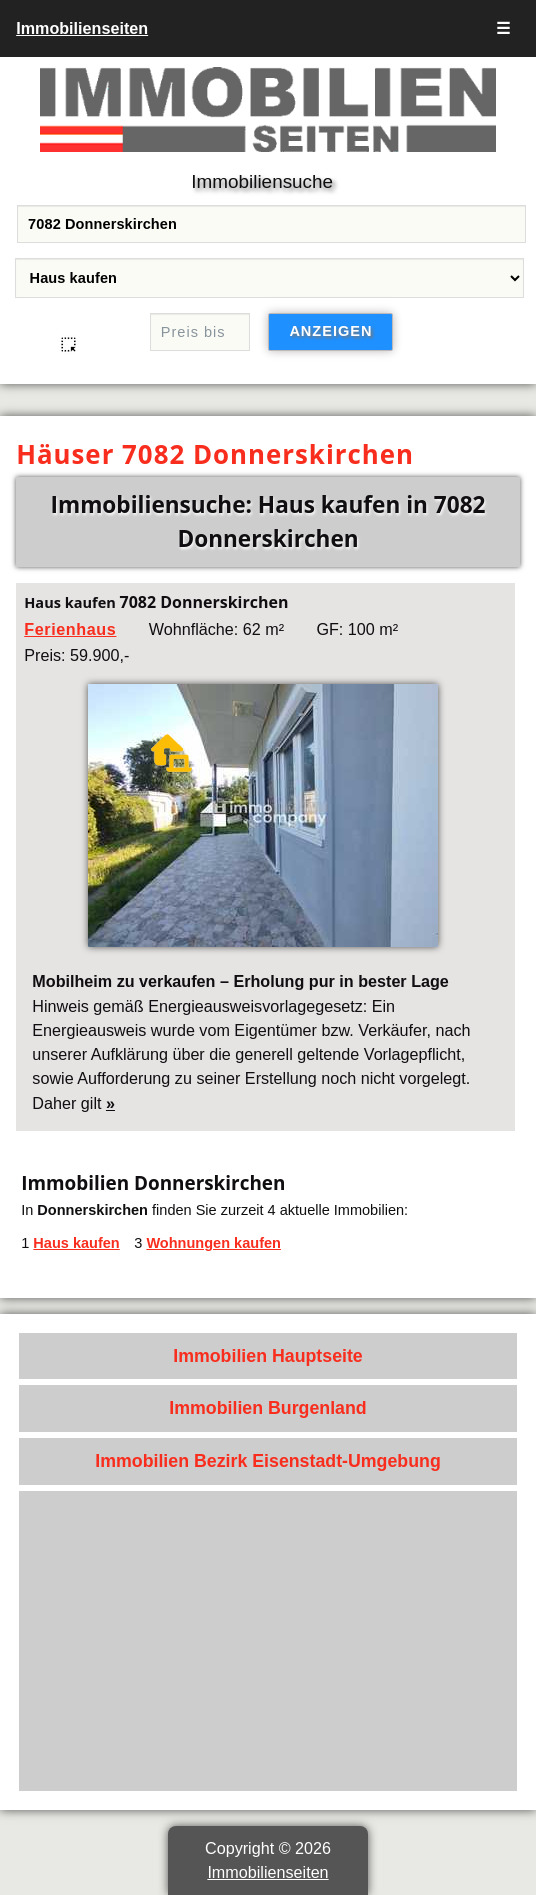 The height and width of the screenshot is (1895, 536). Describe the element at coordinates (68, 344) in the screenshot. I see `select or highlight an area` at that location.